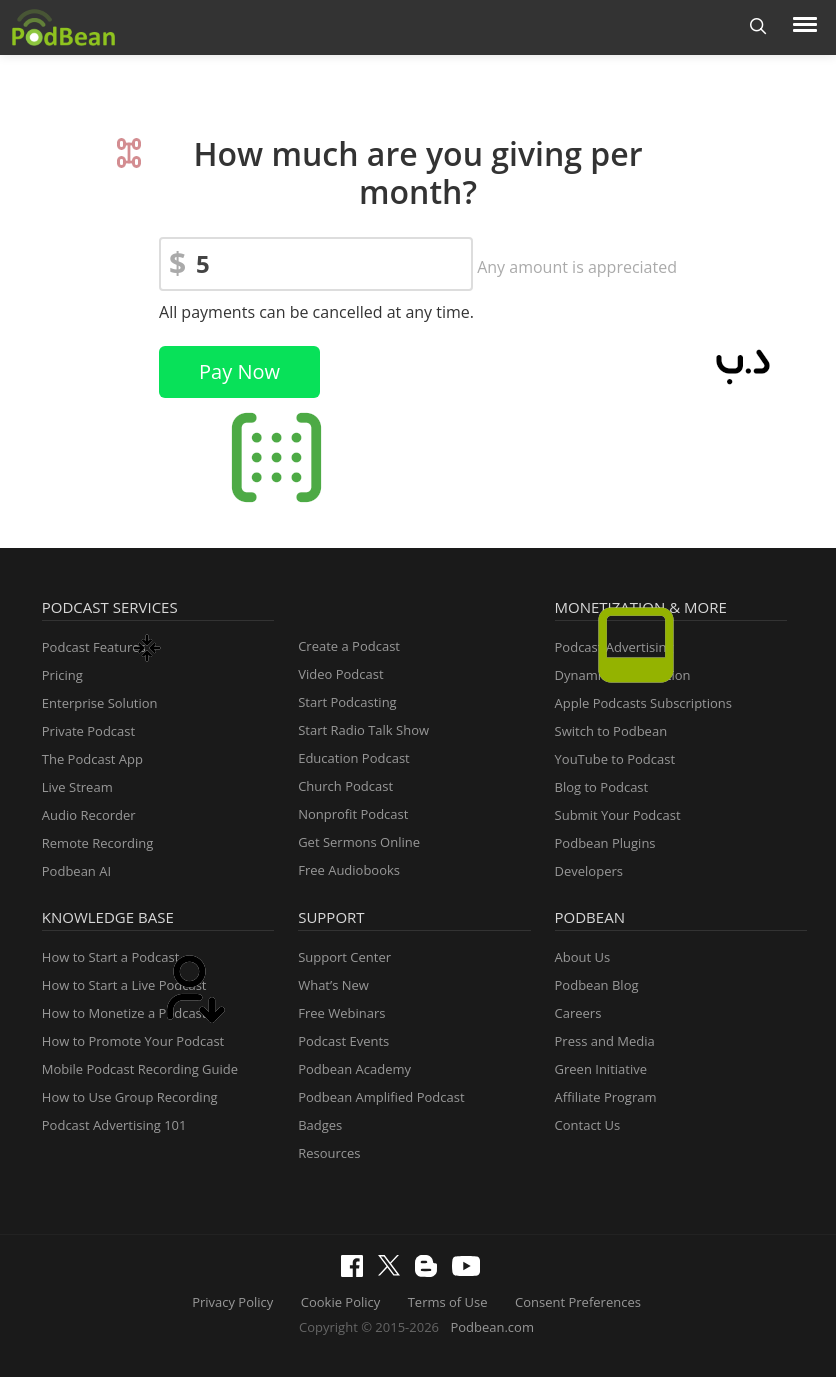 This screenshot has width=836, height=1377. What do you see at coordinates (129, 153) in the screenshot?
I see `select 4WD or all-wheel drive mode` at bounding box center [129, 153].